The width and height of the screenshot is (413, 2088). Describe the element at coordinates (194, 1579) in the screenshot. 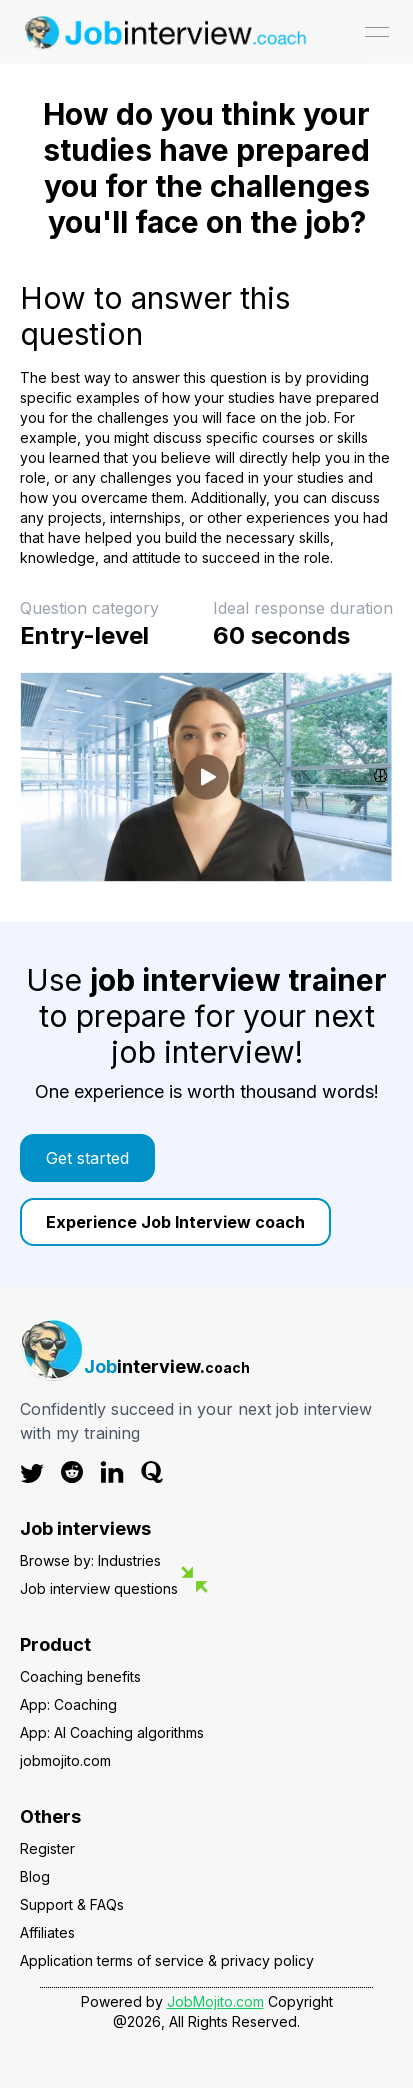

I see `collapse or minimize an expanded view` at that location.